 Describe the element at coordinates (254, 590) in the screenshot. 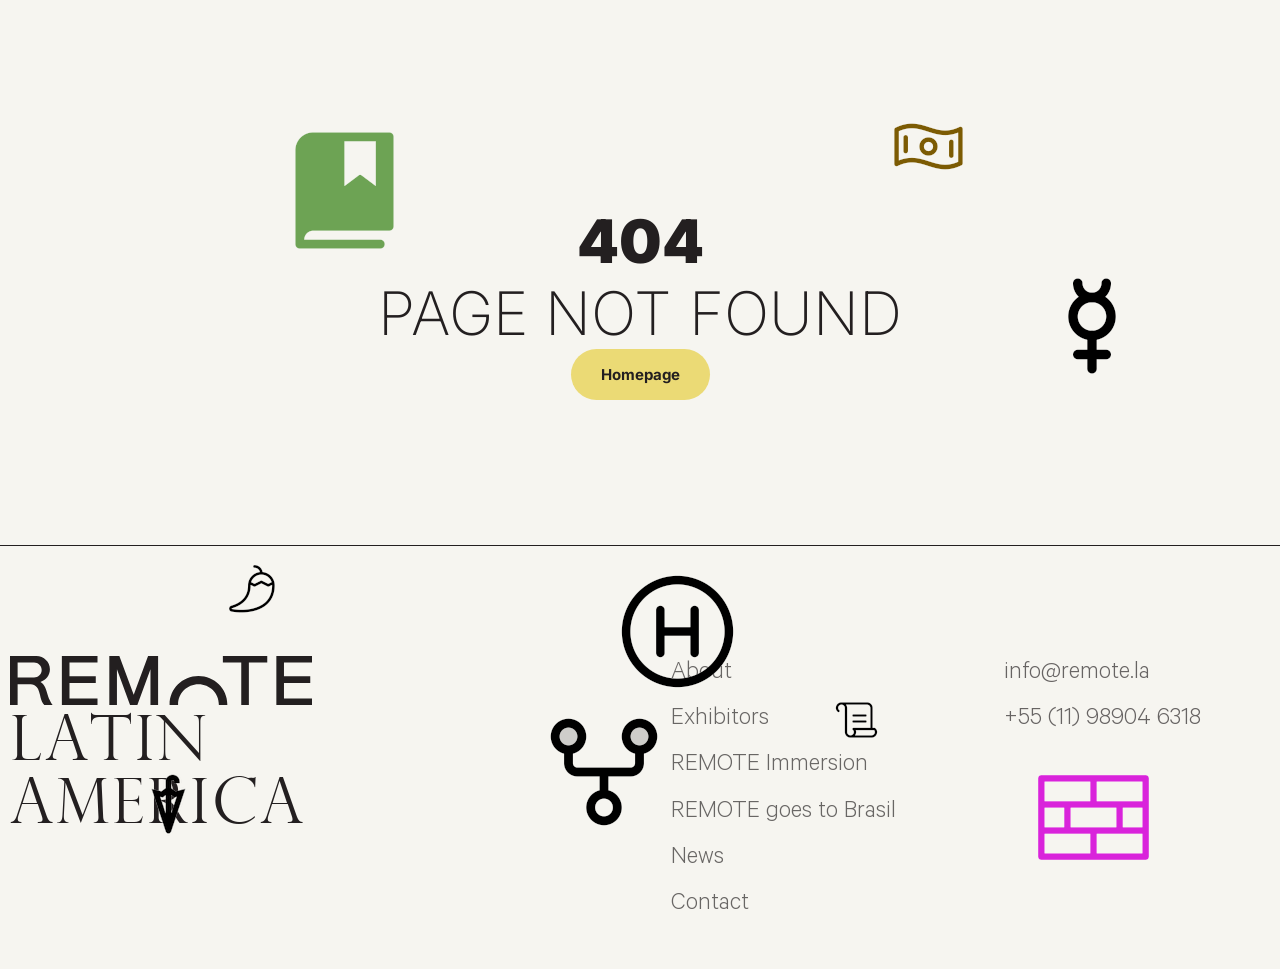

I see `indicates spicy food or heat level` at that location.